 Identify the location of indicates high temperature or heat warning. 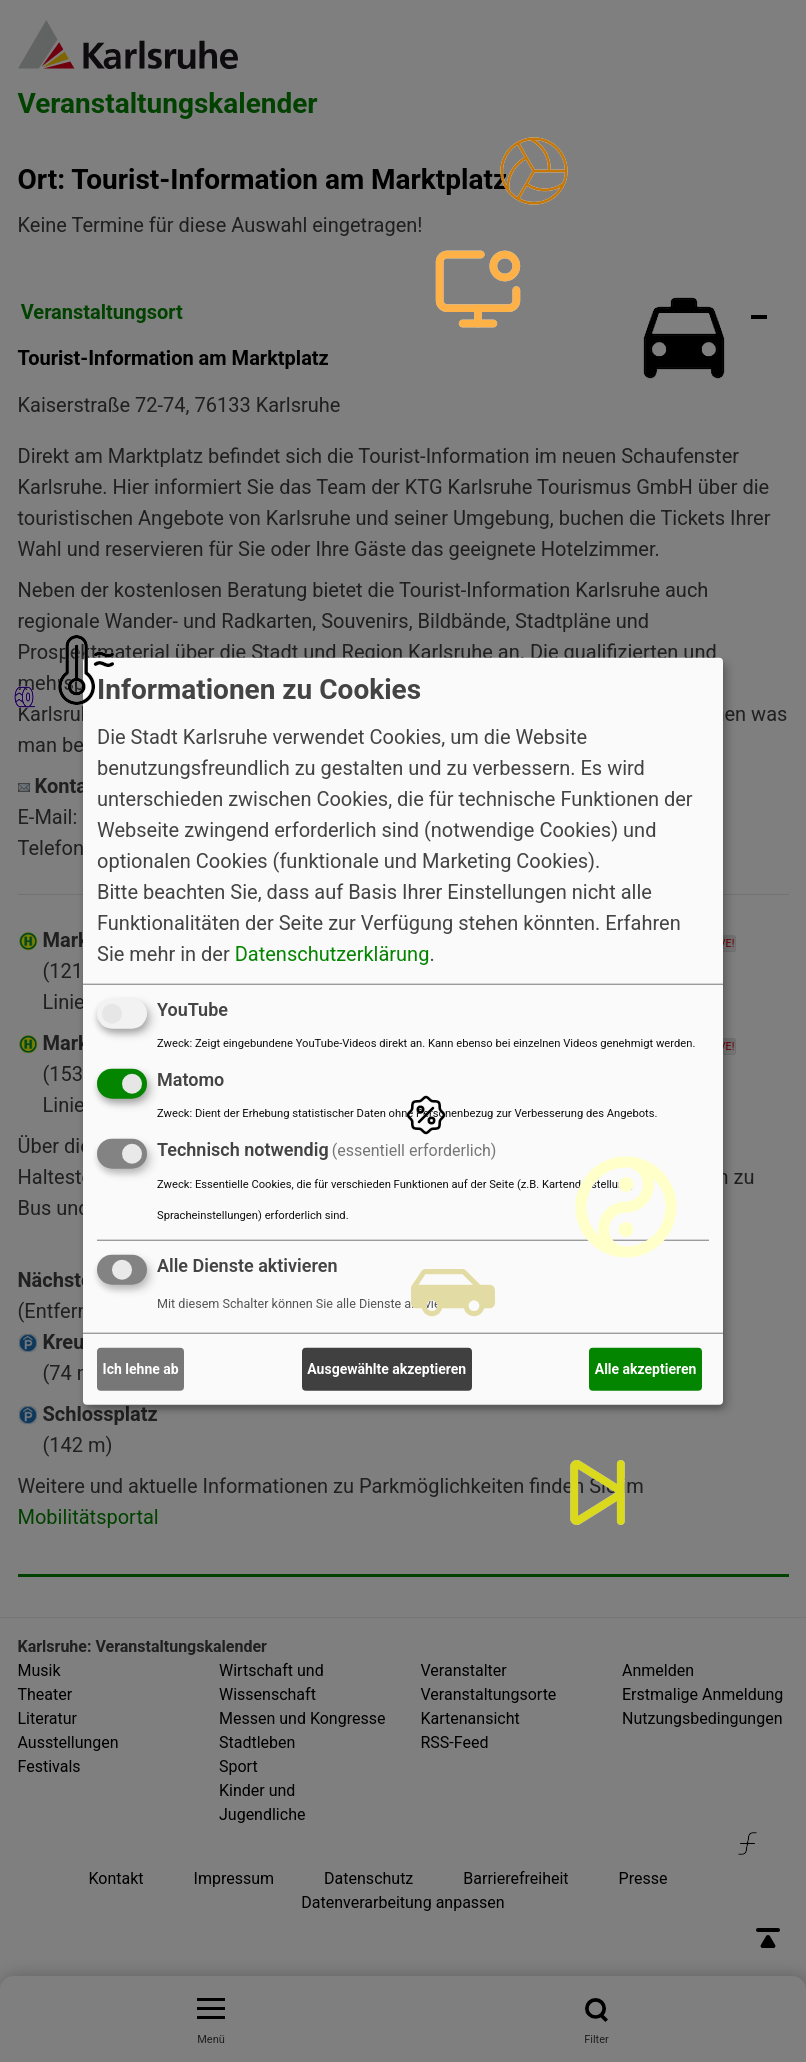
(79, 670).